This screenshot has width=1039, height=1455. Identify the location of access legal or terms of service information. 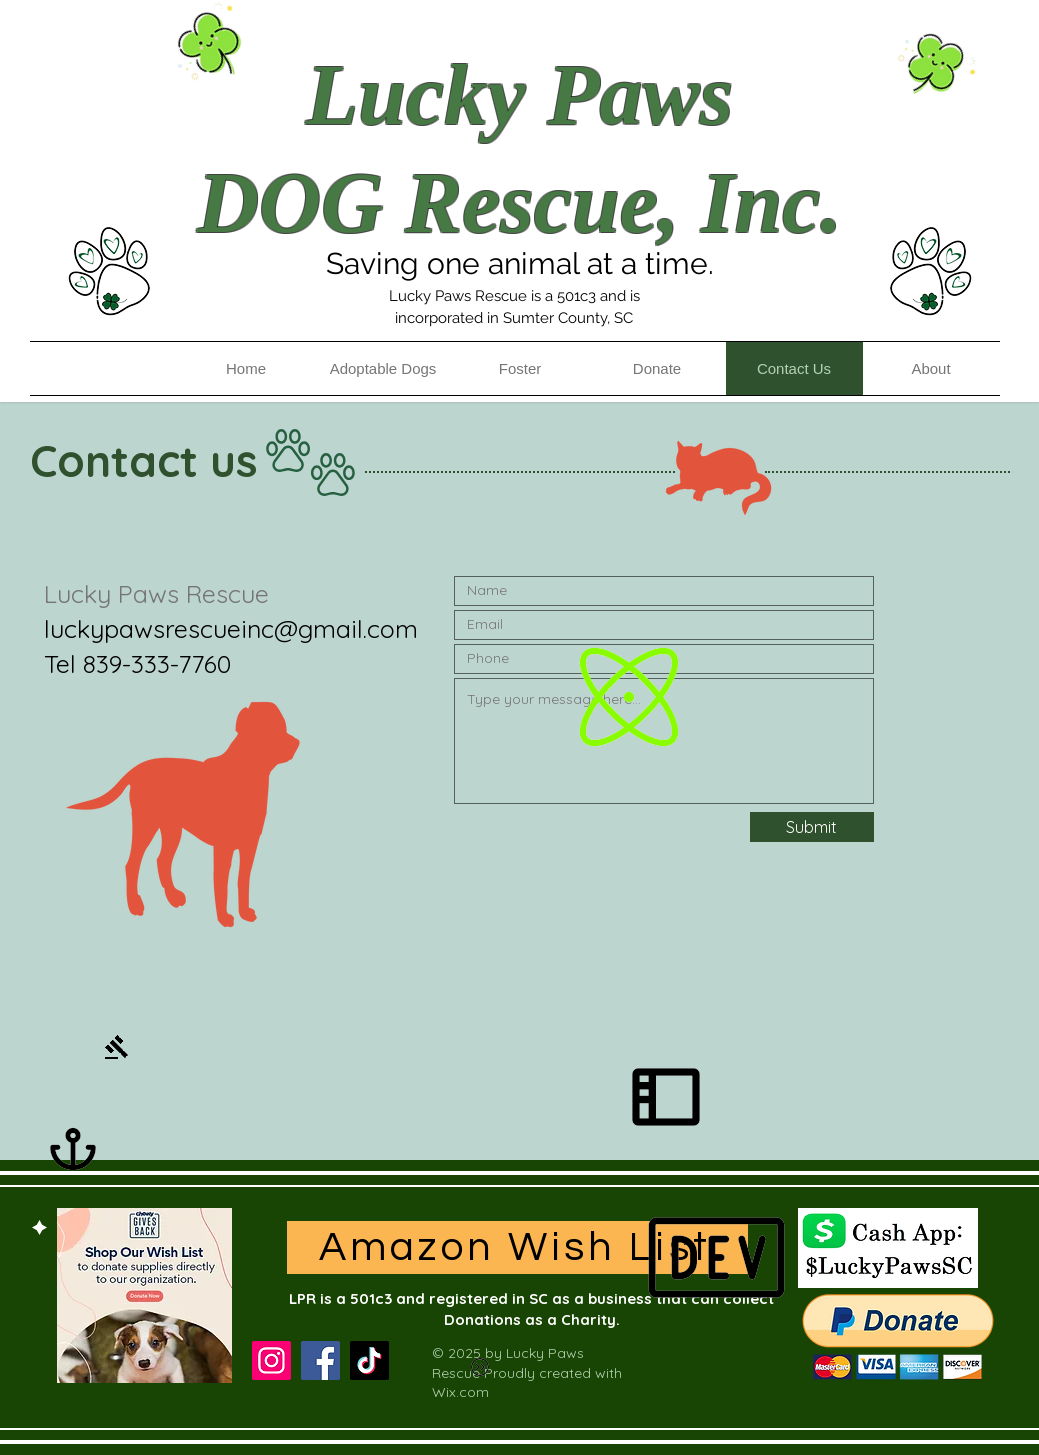
(117, 1047).